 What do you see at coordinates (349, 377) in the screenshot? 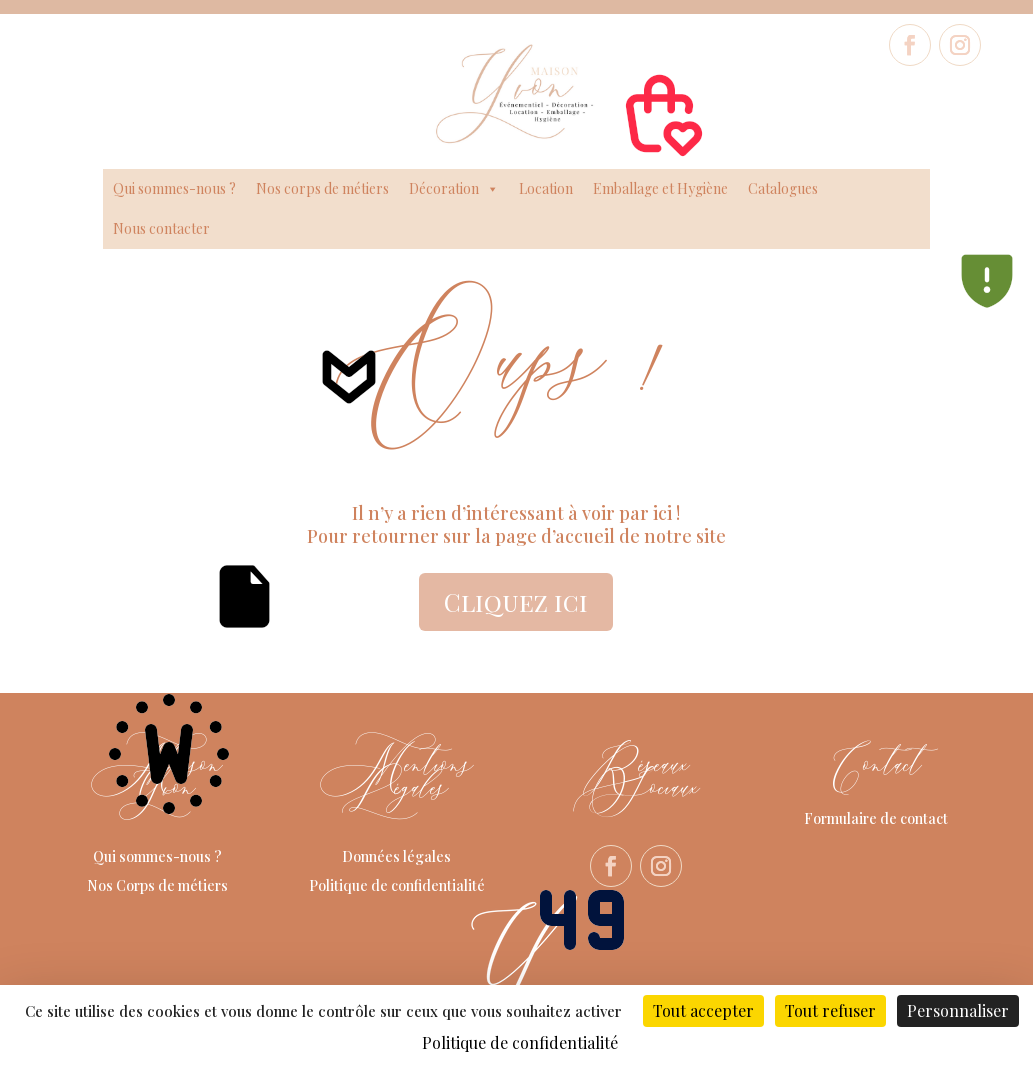
I see `expand or show more content below` at bounding box center [349, 377].